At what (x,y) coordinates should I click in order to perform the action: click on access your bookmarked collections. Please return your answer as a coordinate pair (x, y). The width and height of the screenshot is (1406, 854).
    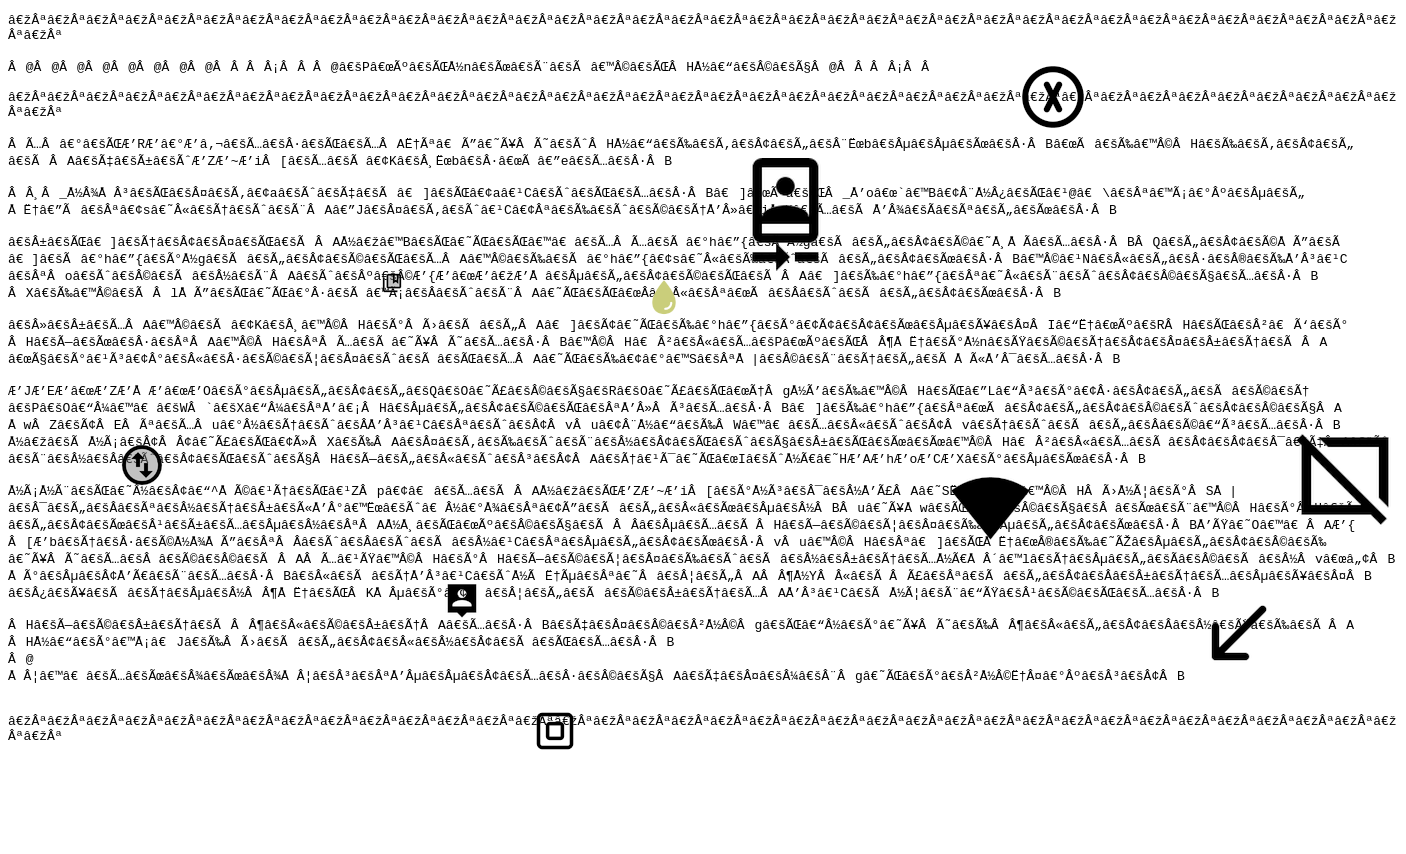
    Looking at the image, I should click on (392, 283).